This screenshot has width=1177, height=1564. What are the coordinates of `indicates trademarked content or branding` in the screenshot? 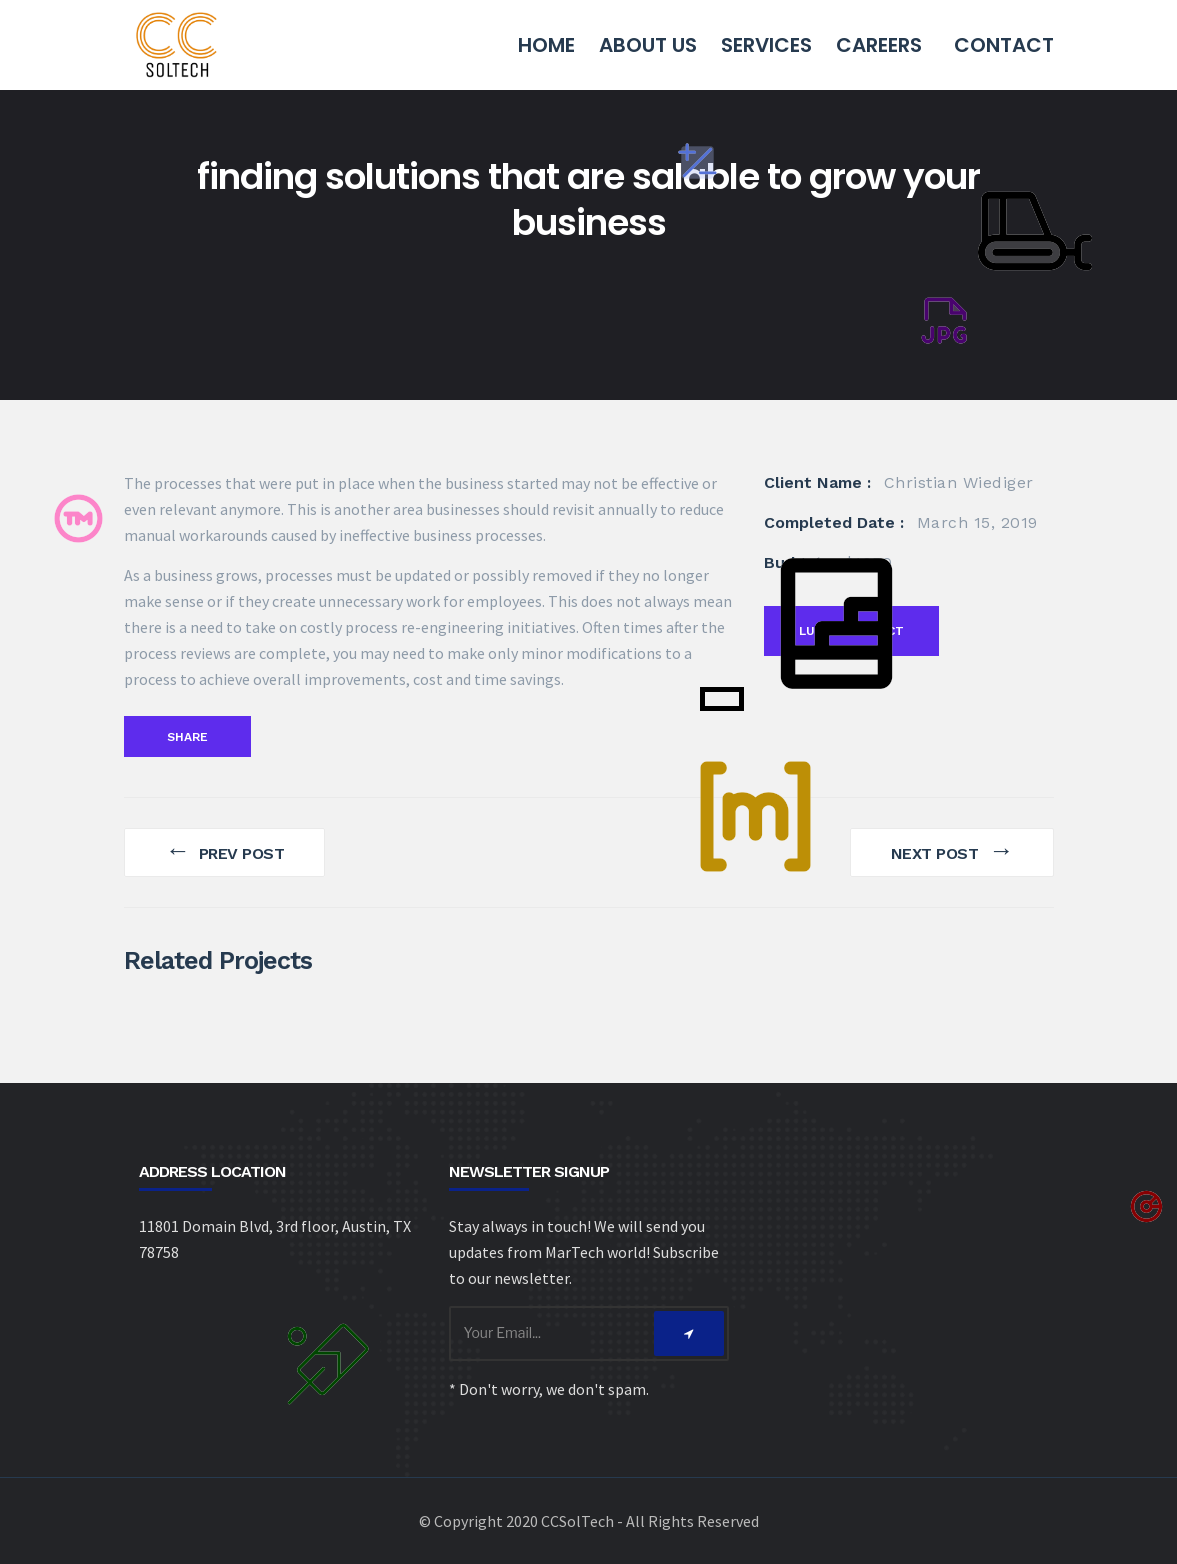 It's located at (78, 518).